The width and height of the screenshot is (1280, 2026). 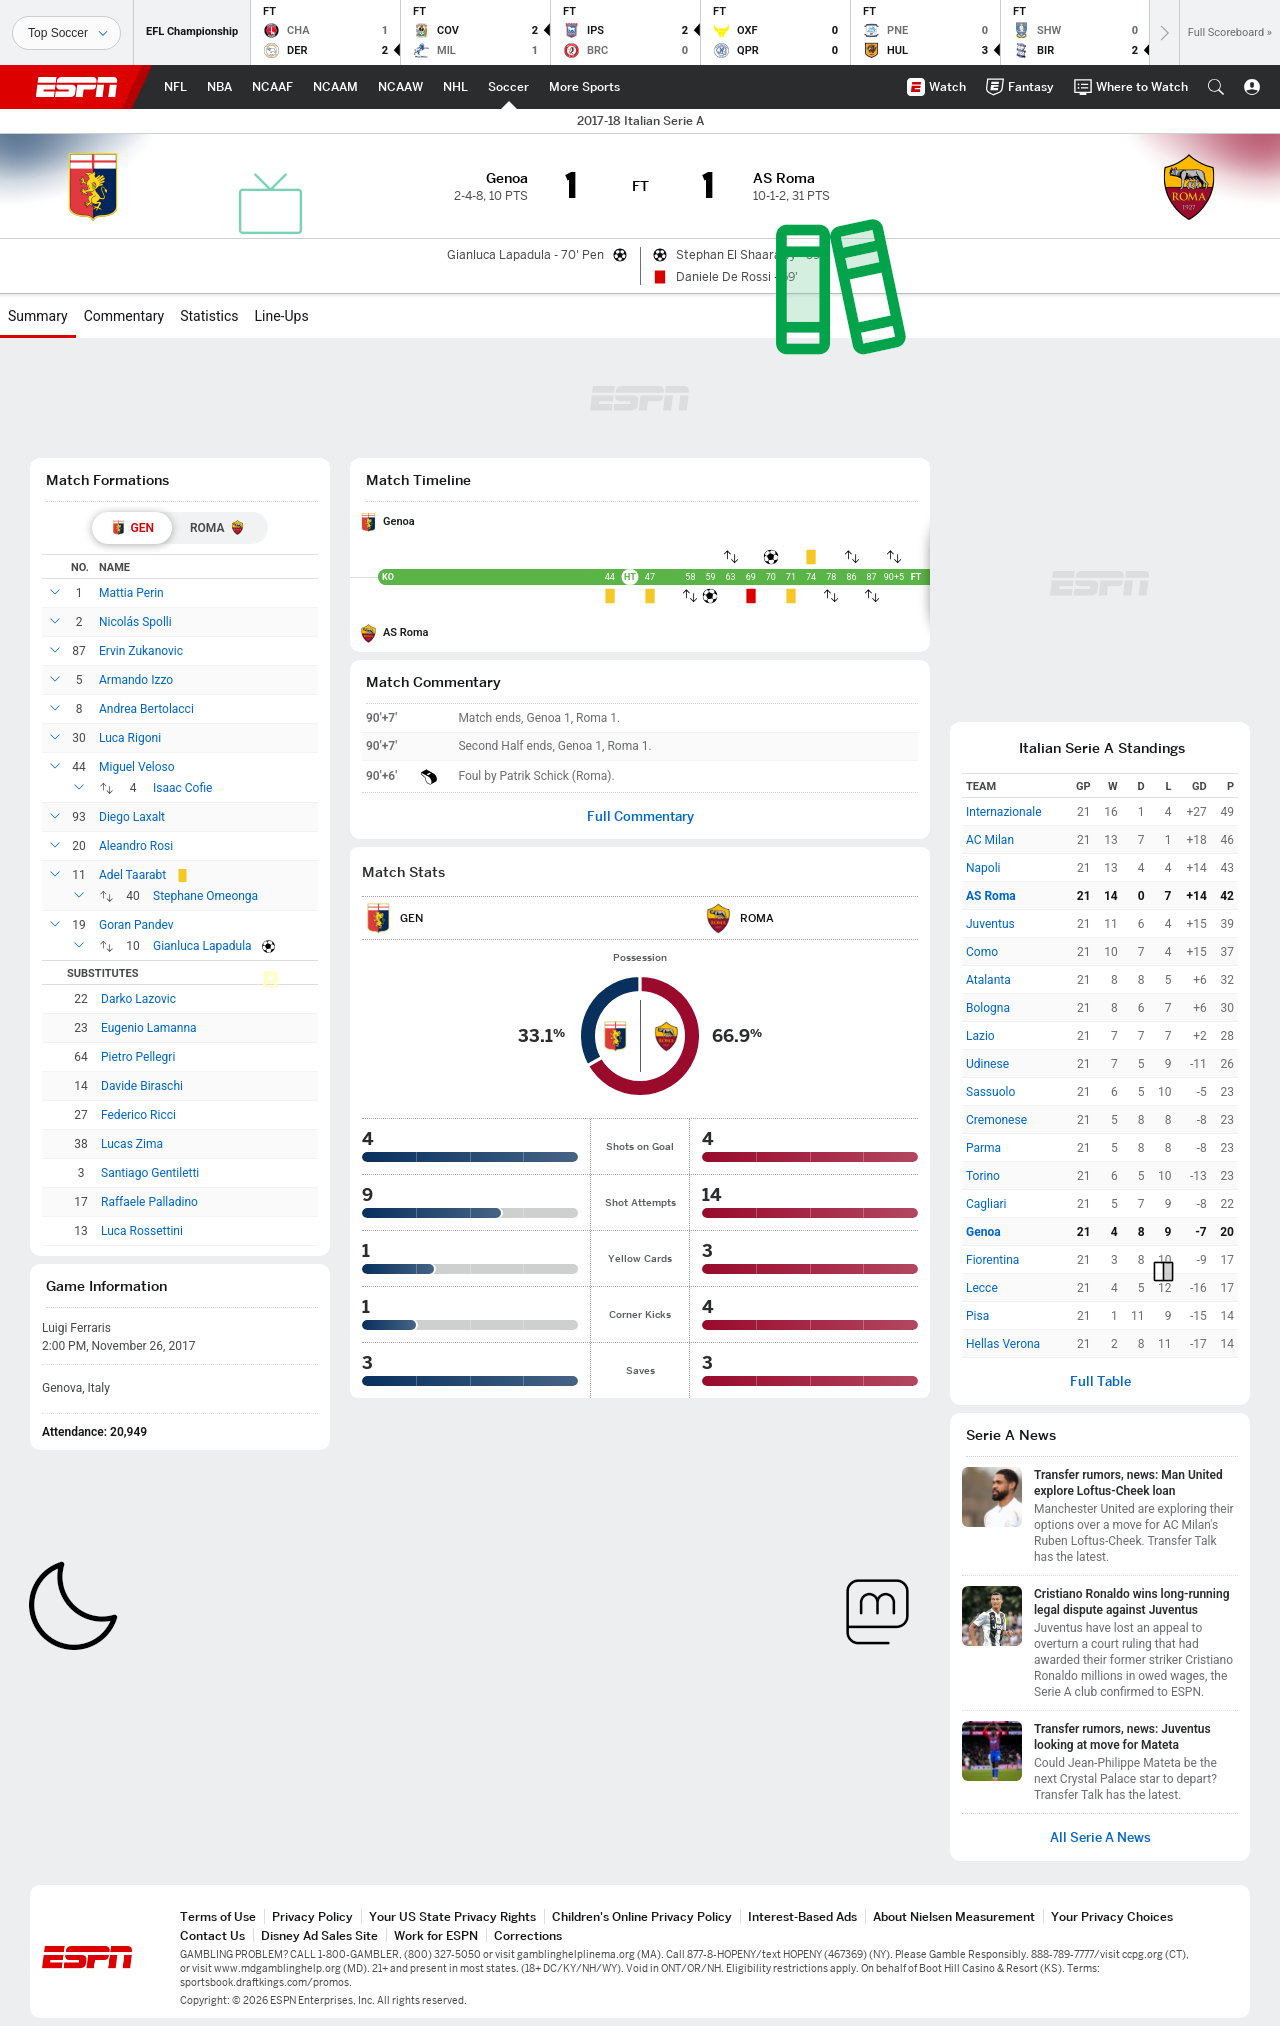 I want to click on toggle half-screen or split view mode, so click(x=1163, y=1271).